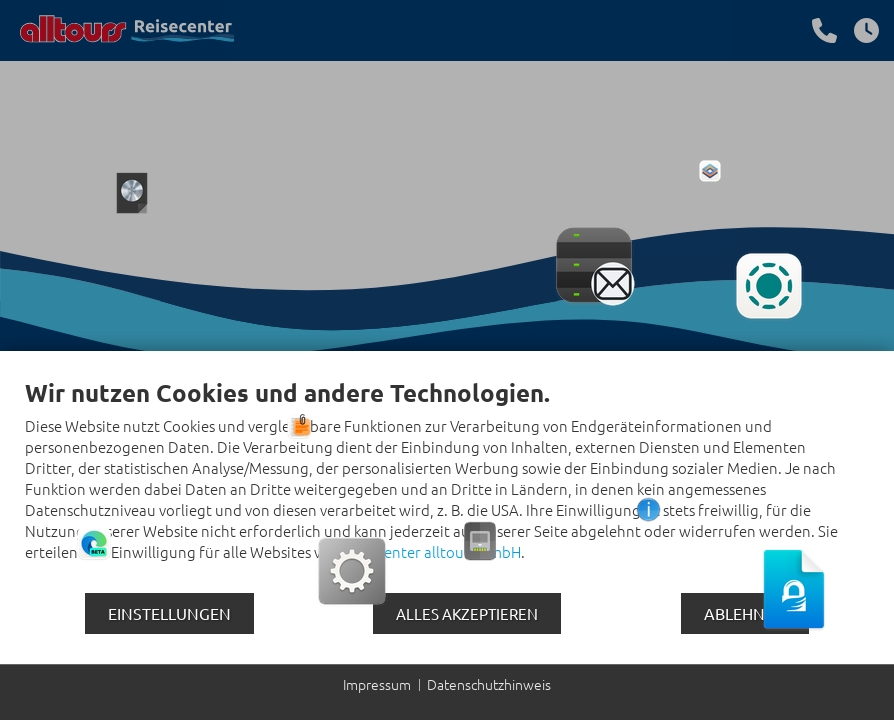  I want to click on executable file or application ready to run, so click(352, 571).